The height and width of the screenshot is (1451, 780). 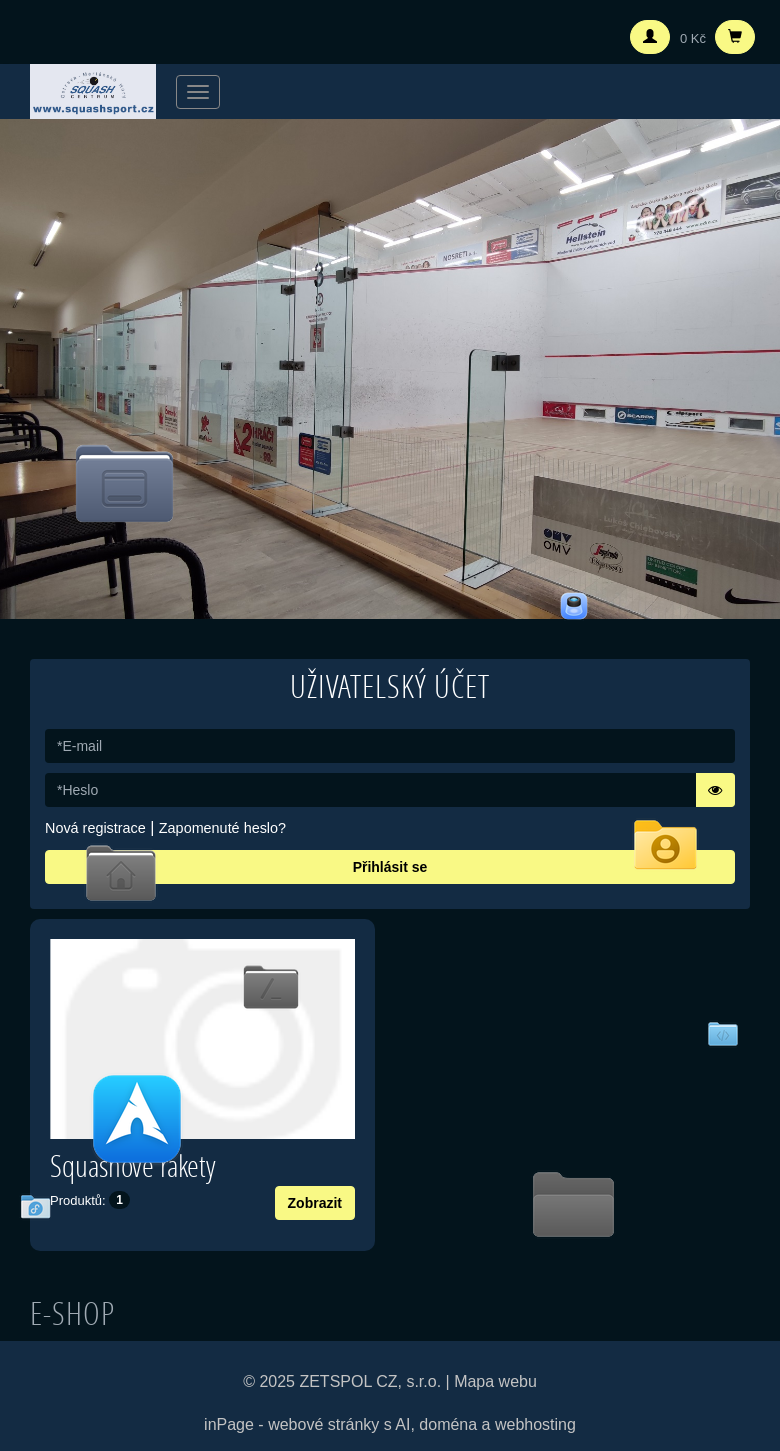 What do you see at coordinates (574, 606) in the screenshot?
I see `open eye of gnome image viewer` at bounding box center [574, 606].